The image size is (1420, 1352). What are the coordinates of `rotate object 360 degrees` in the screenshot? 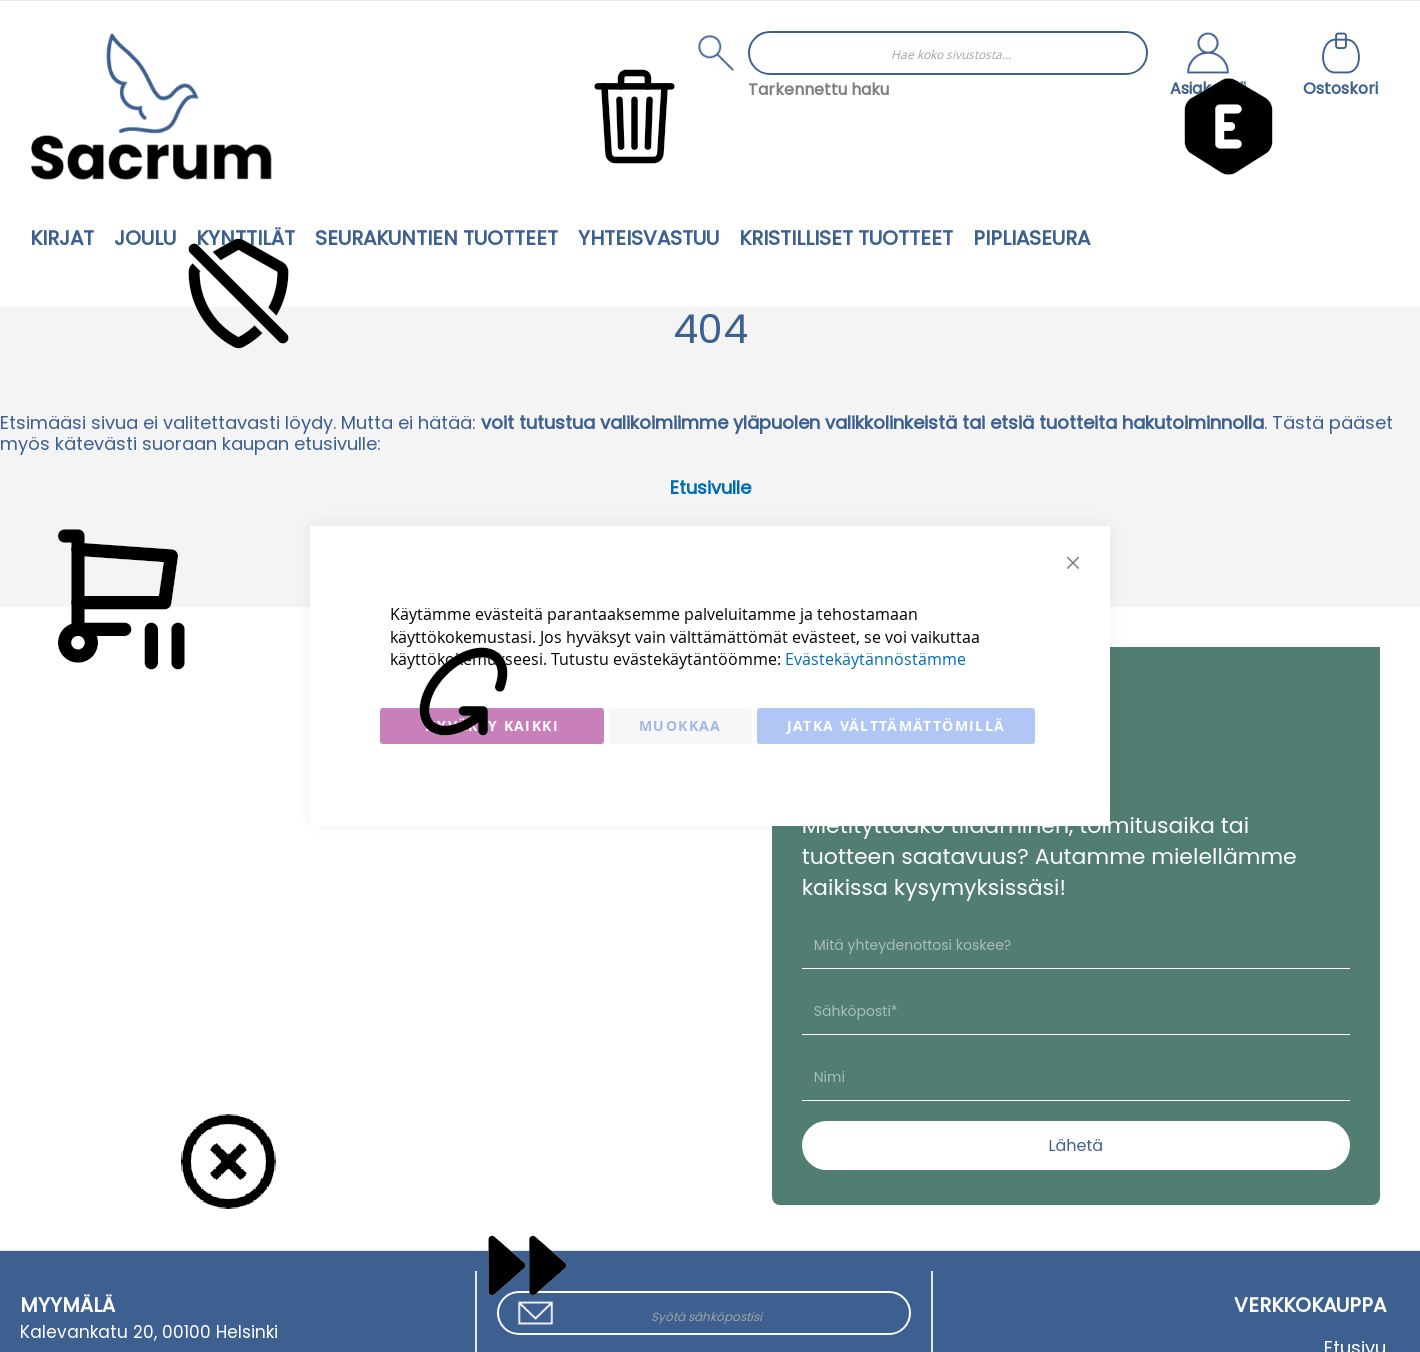 It's located at (463, 691).